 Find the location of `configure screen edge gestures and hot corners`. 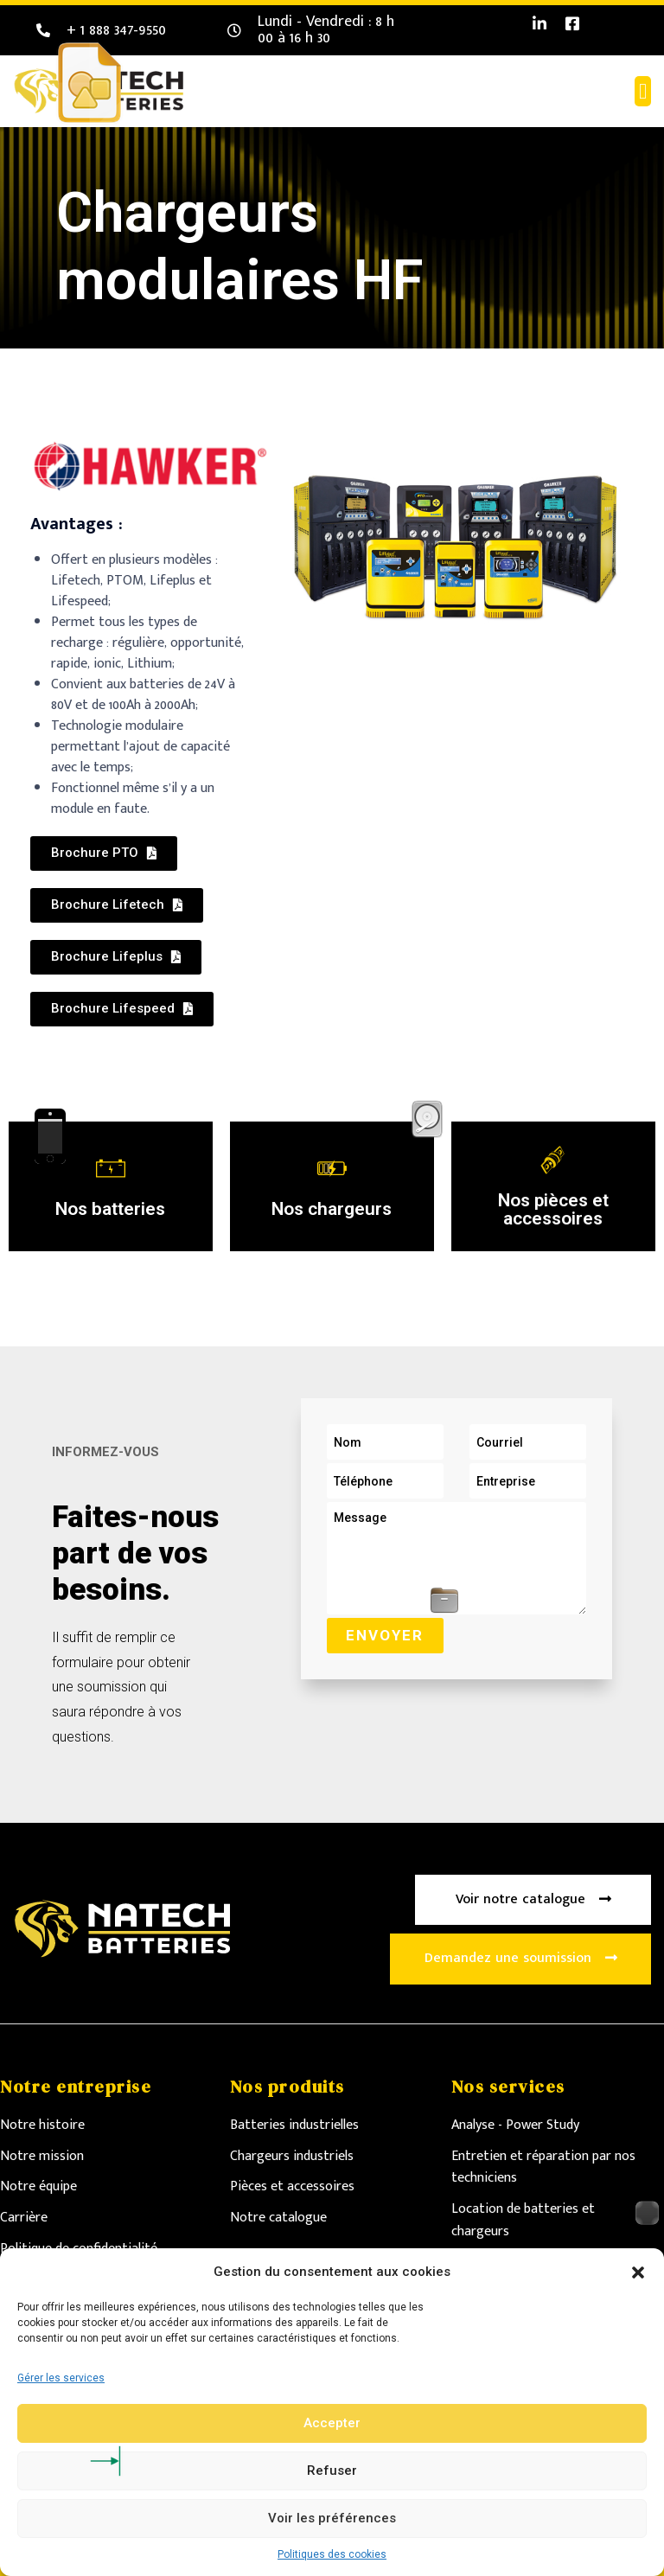

configure screen edge gestures and hot corners is located at coordinates (647, 2213).